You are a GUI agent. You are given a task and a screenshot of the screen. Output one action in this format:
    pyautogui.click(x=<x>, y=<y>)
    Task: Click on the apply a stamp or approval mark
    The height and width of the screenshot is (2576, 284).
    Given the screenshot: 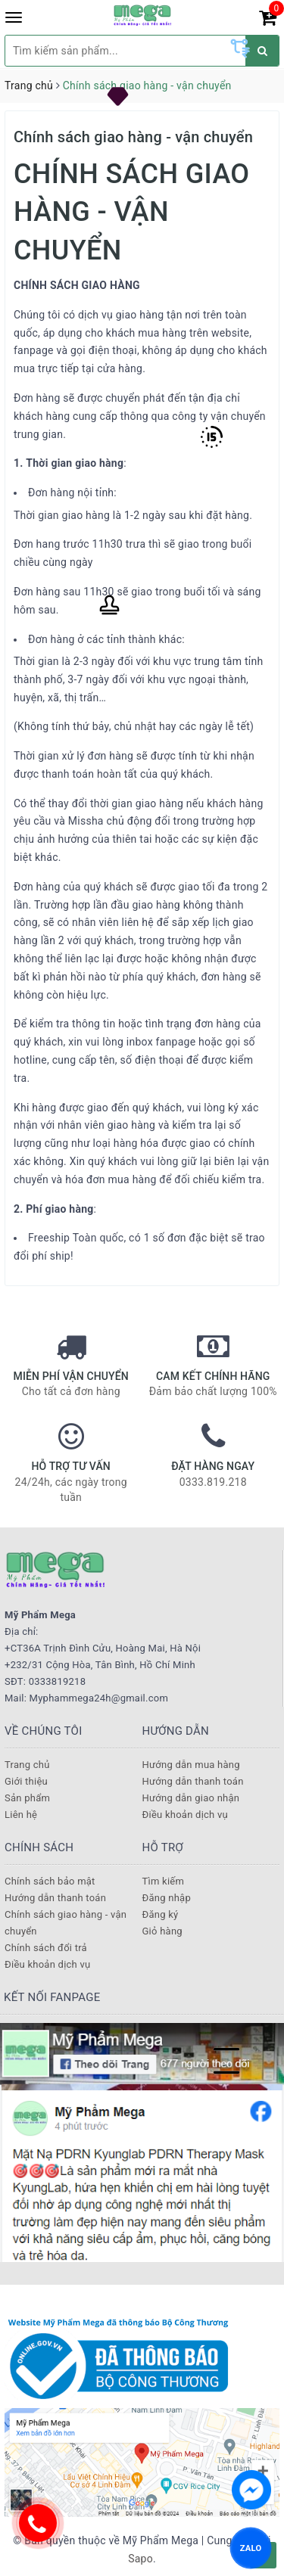 What is the action you would take?
    pyautogui.click(x=109, y=604)
    